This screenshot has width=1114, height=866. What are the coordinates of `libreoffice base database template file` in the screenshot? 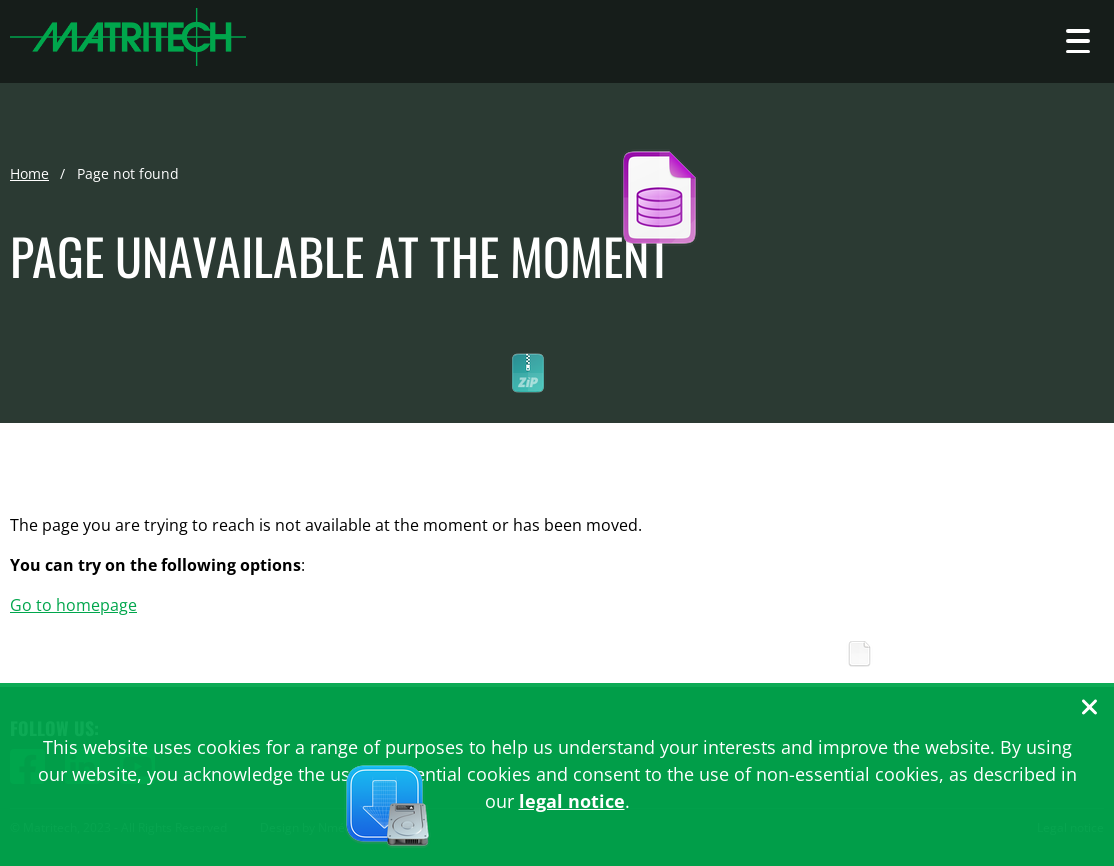 It's located at (659, 197).